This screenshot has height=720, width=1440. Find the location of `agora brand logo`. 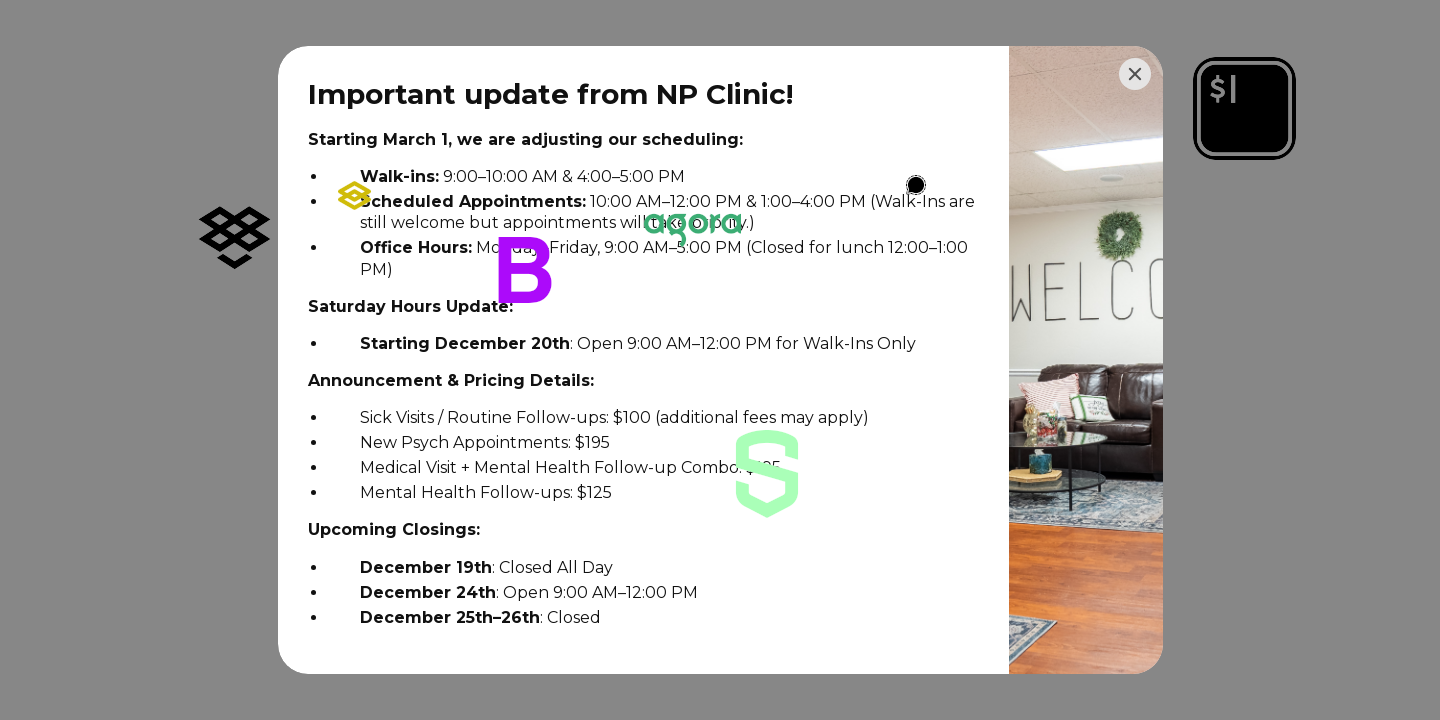

agora brand logo is located at coordinates (692, 230).